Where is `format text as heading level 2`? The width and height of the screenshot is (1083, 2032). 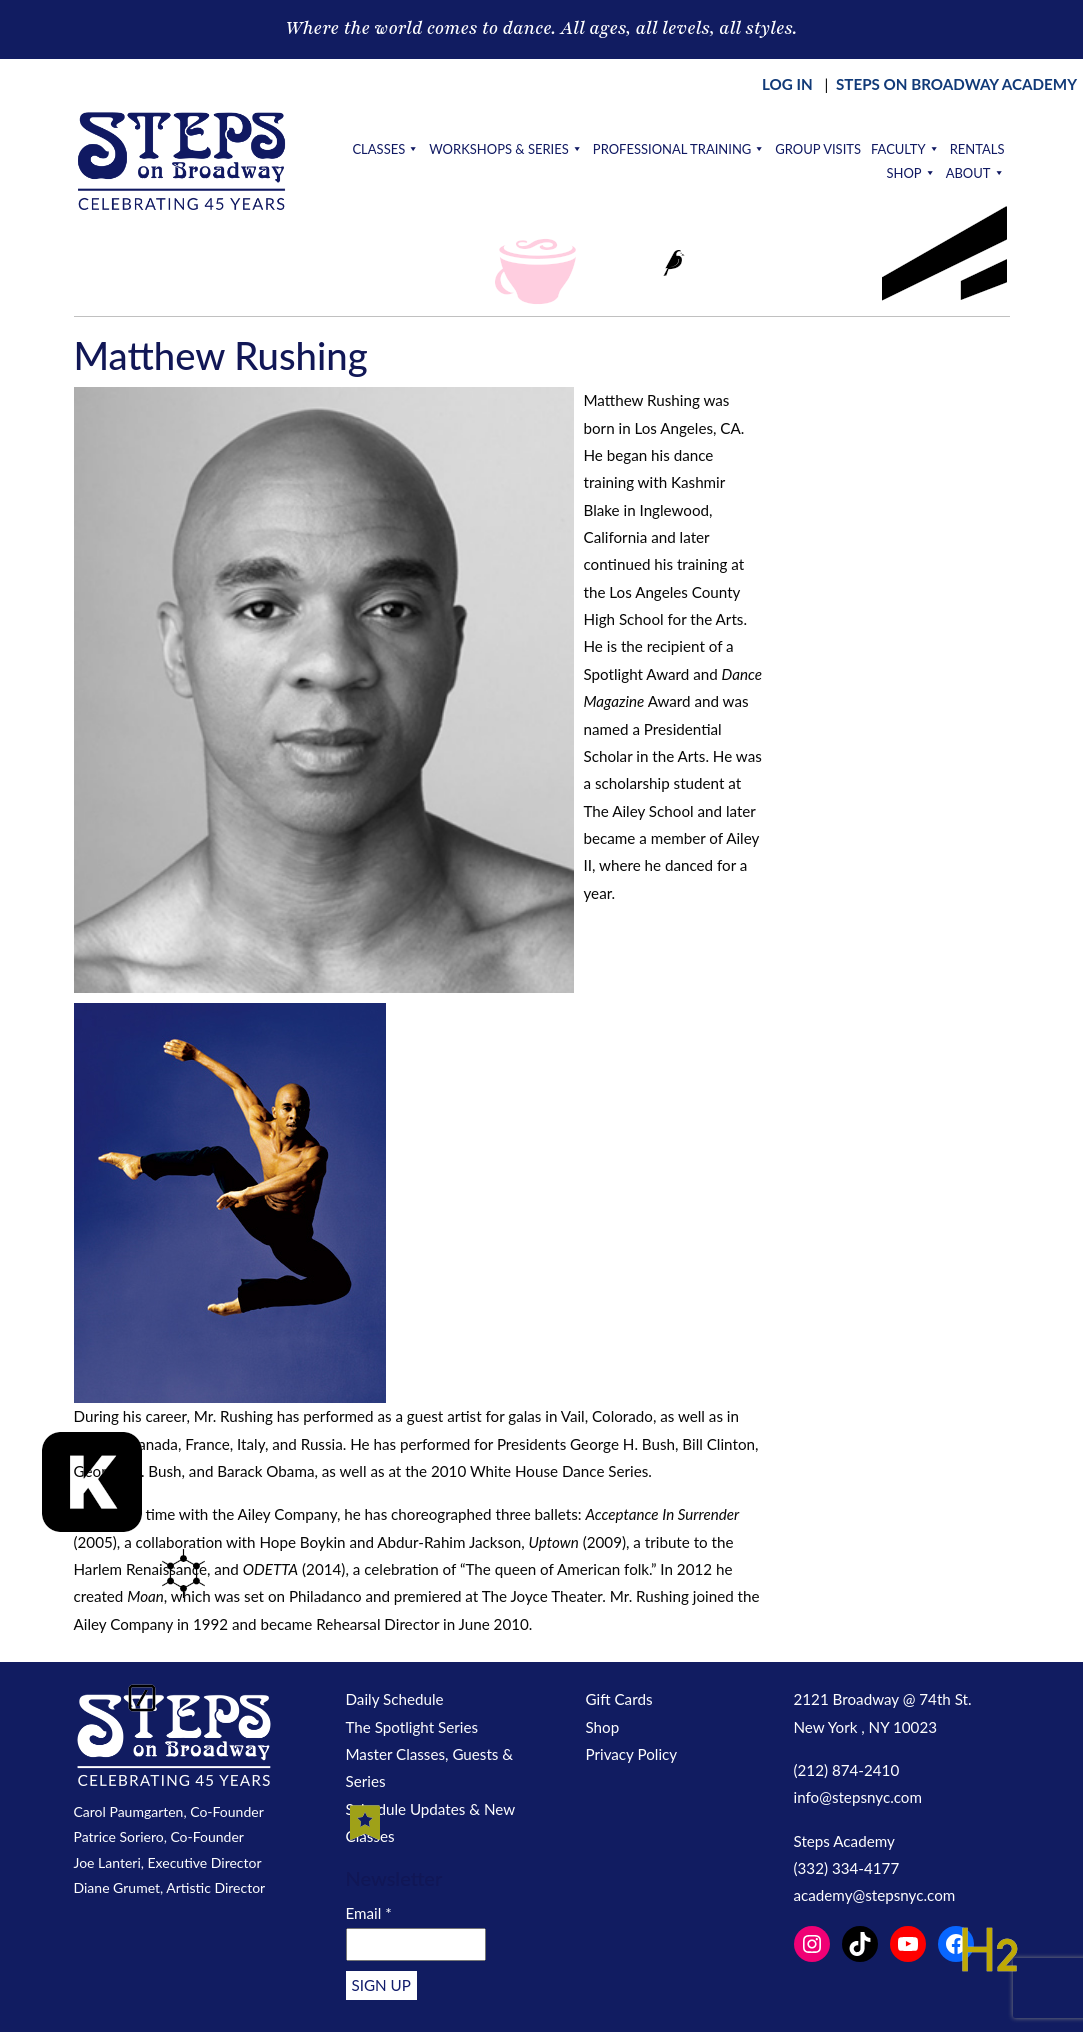 format text as heading level 2 is located at coordinates (989, 1949).